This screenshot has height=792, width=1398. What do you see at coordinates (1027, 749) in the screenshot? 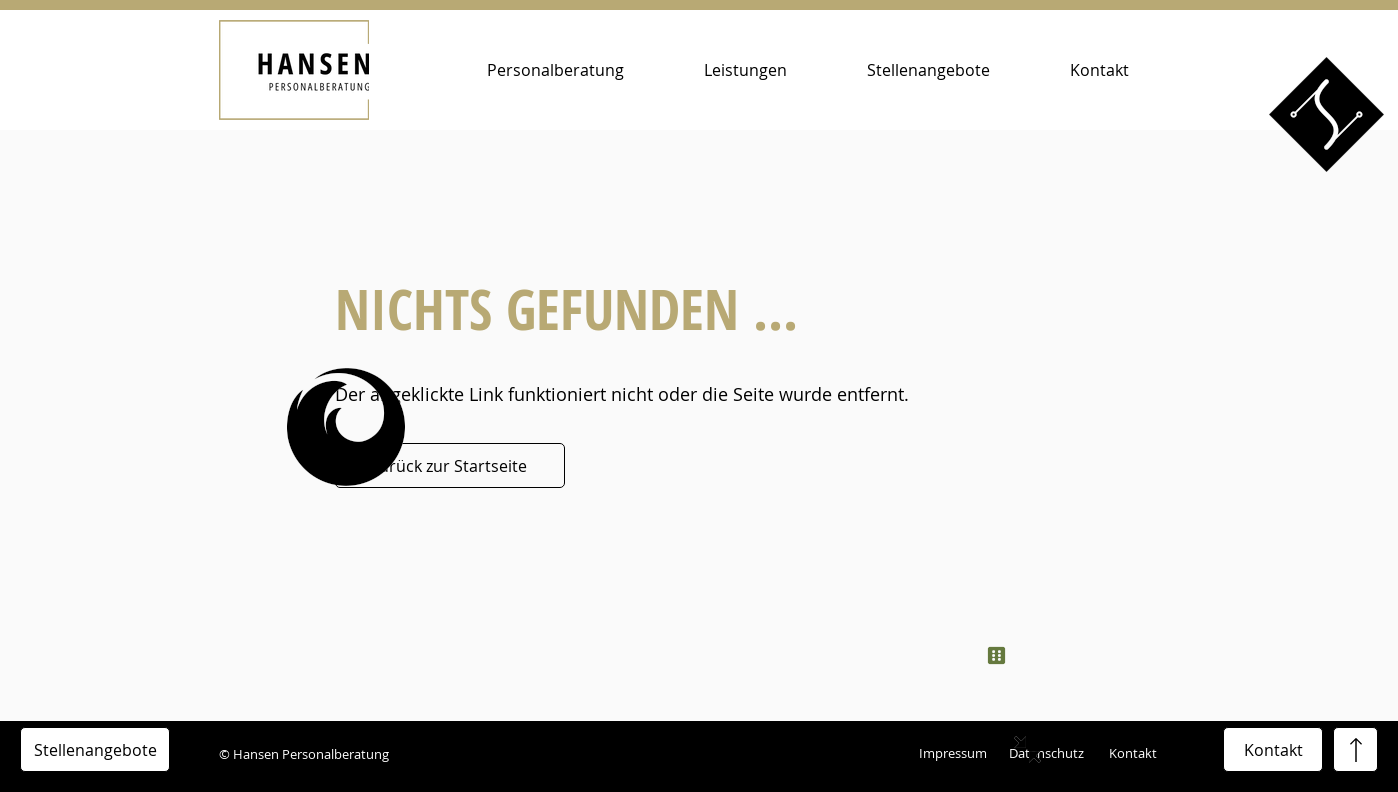
I see `collapse or minimize an expanded view` at bounding box center [1027, 749].